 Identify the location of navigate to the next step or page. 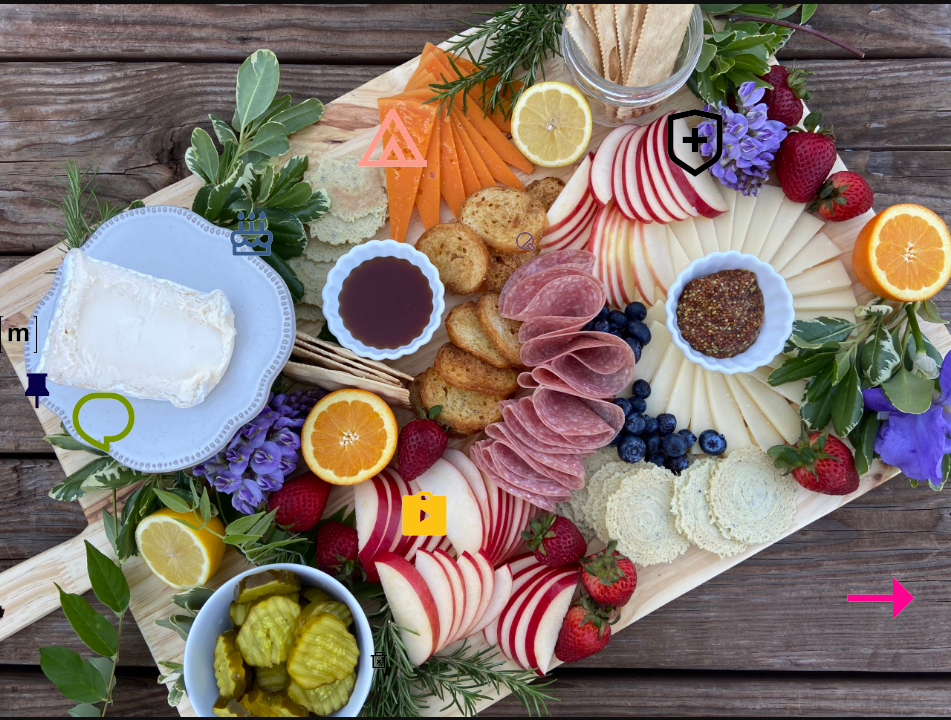
(881, 598).